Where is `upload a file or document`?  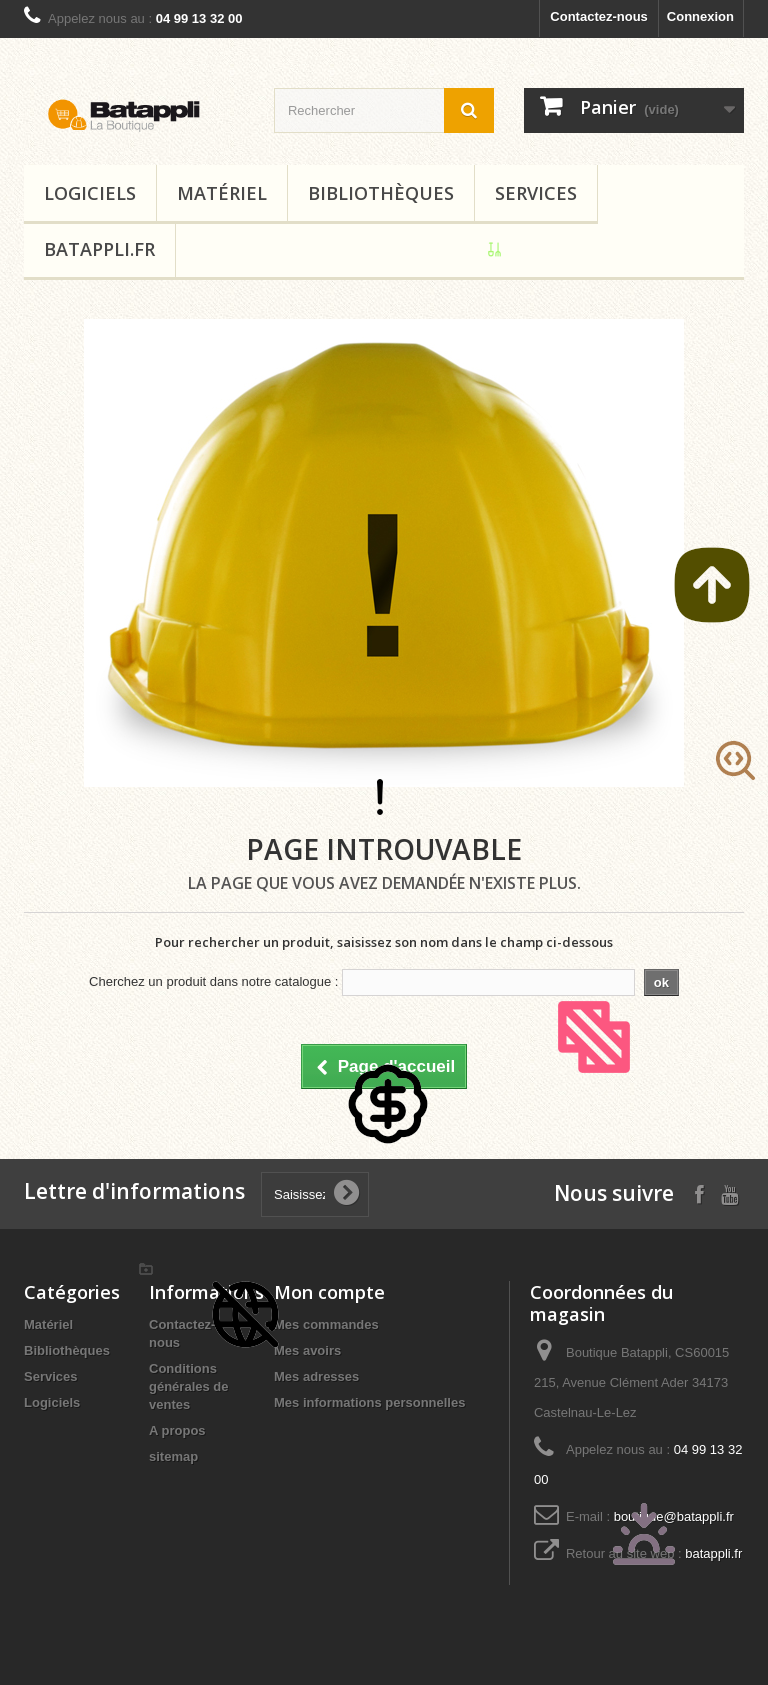 upload a file or document is located at coordinates (712, 585).